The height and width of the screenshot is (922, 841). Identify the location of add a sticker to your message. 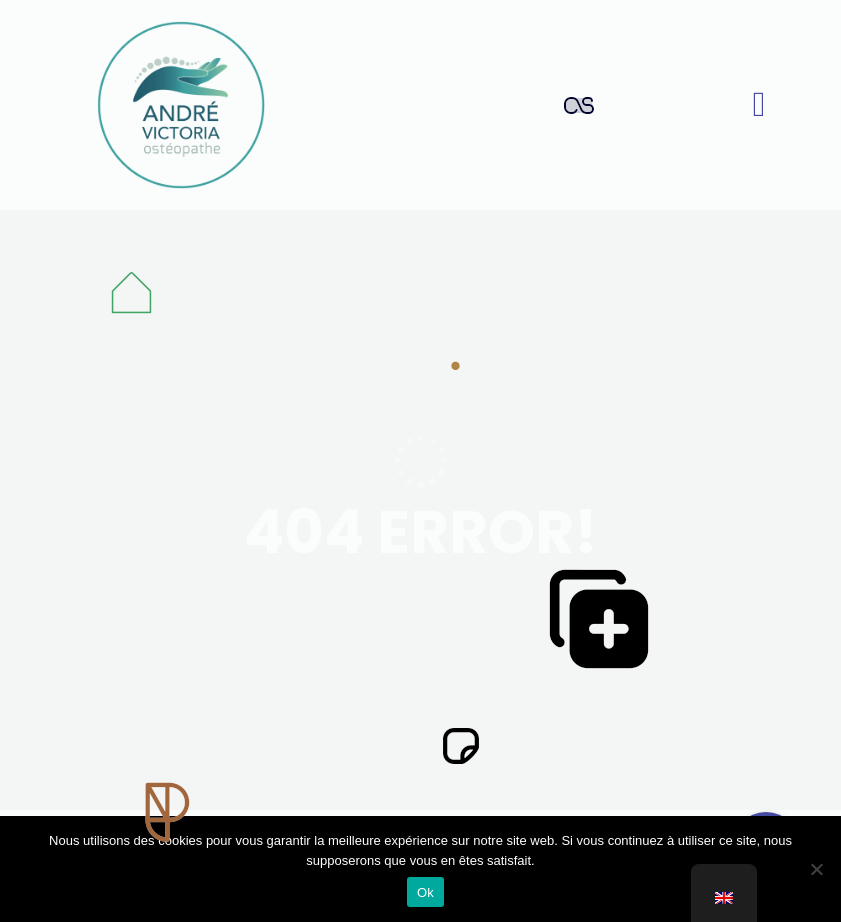
(461, 746).